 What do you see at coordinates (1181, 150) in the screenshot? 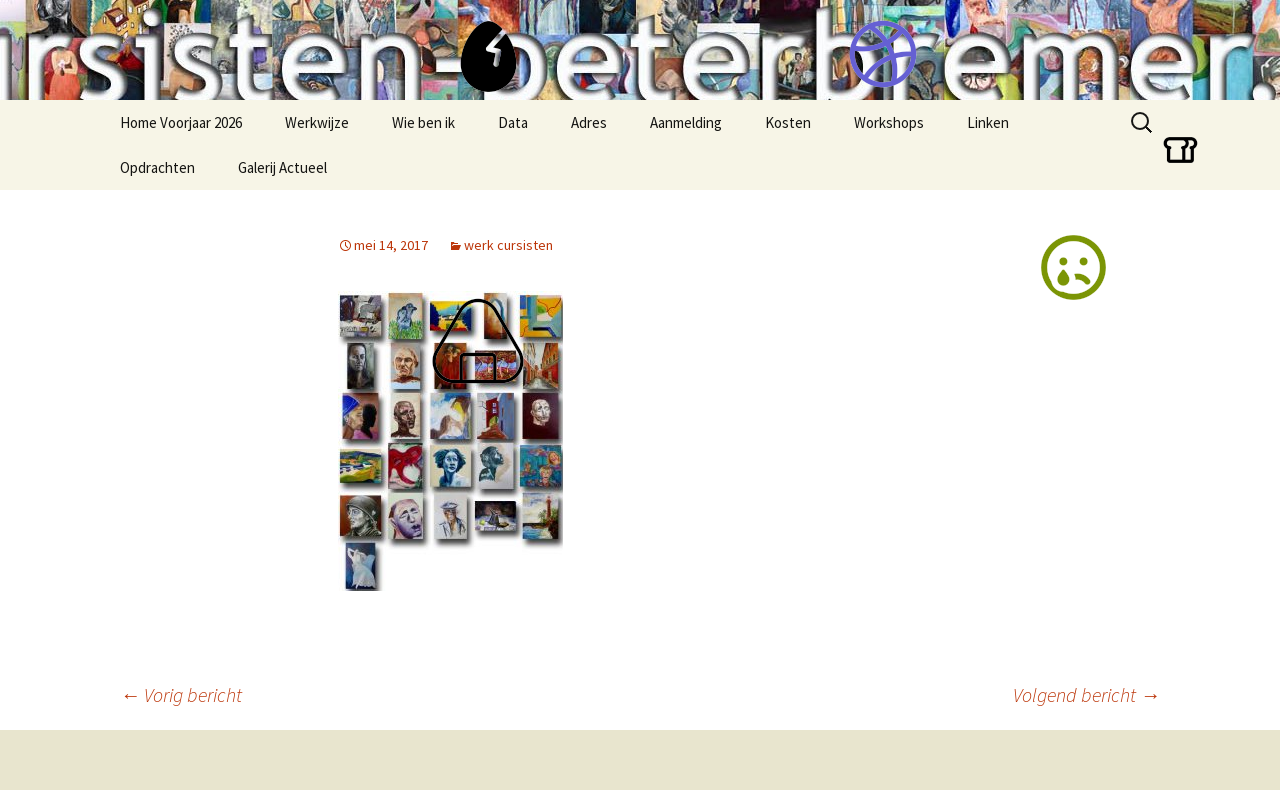
I see `access bakery or bread-related content` at bounding box center [1181, 150].